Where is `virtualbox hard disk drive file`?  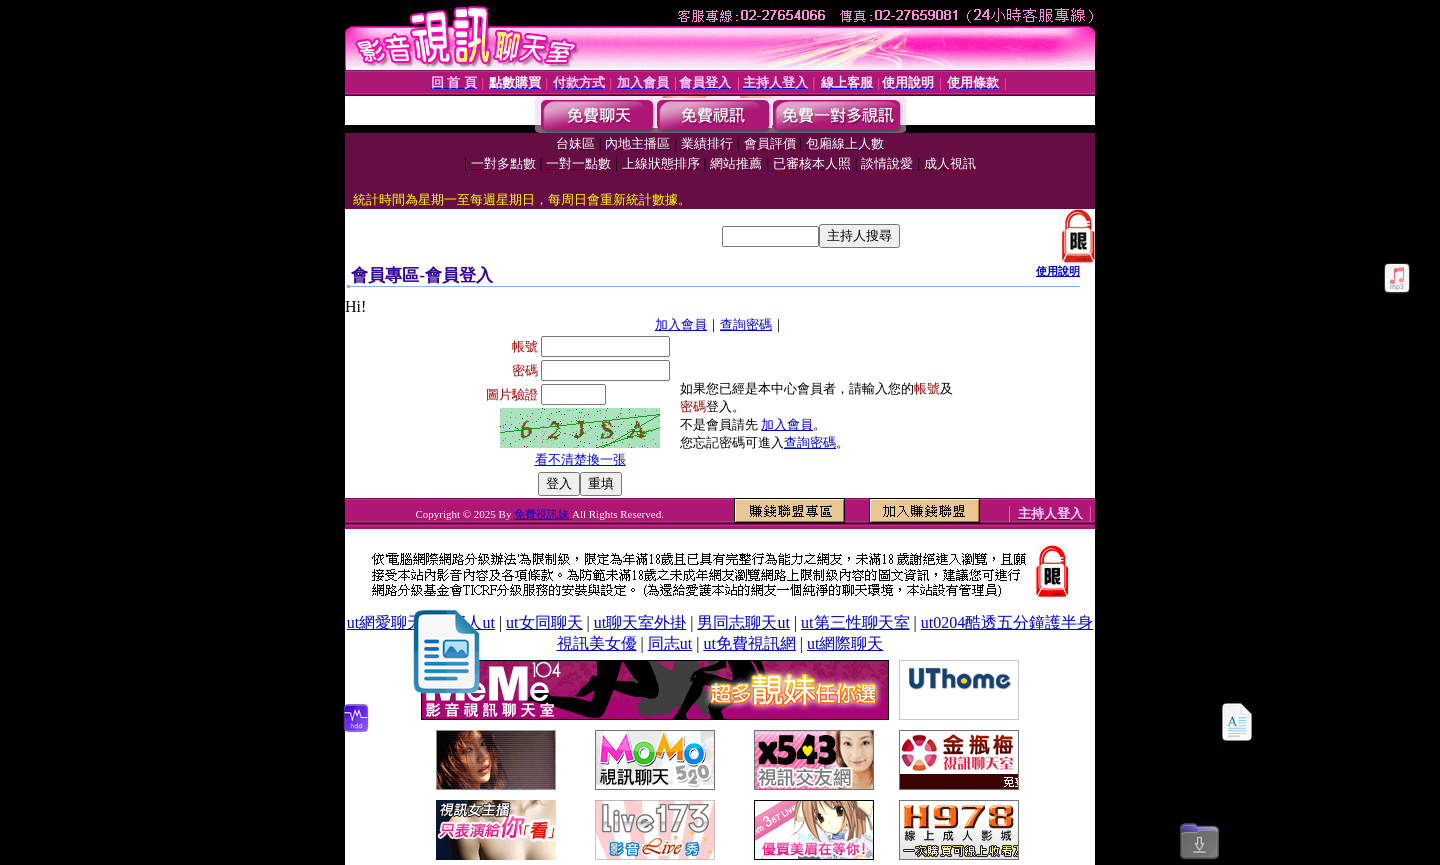
virtualbox hard disk drive file is located at coordinates (356, 718).